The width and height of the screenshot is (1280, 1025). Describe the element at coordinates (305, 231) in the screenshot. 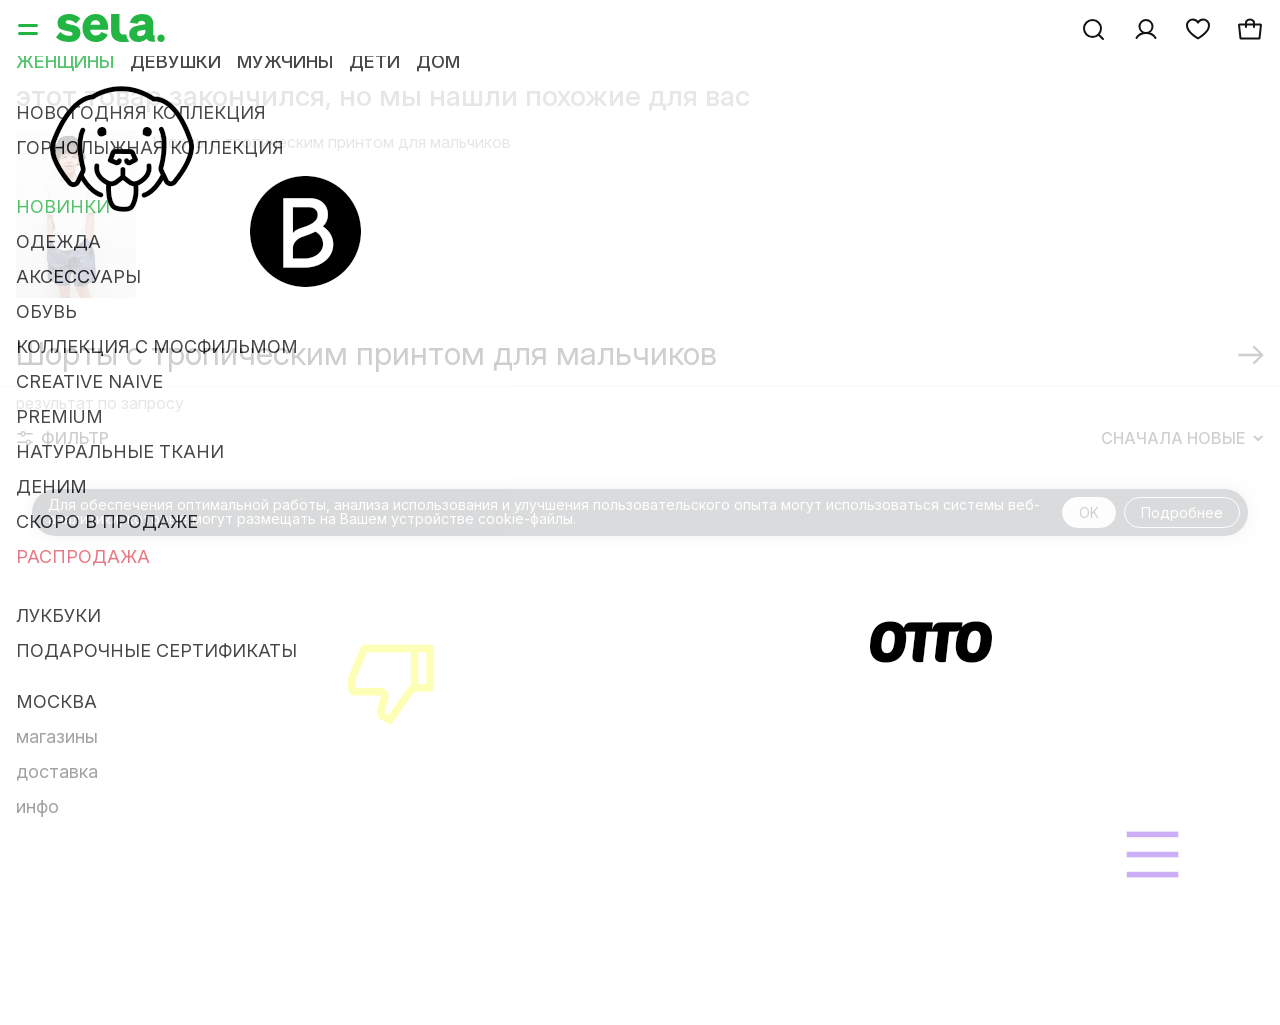

I see `brevo email marketing platform logo` at that location.